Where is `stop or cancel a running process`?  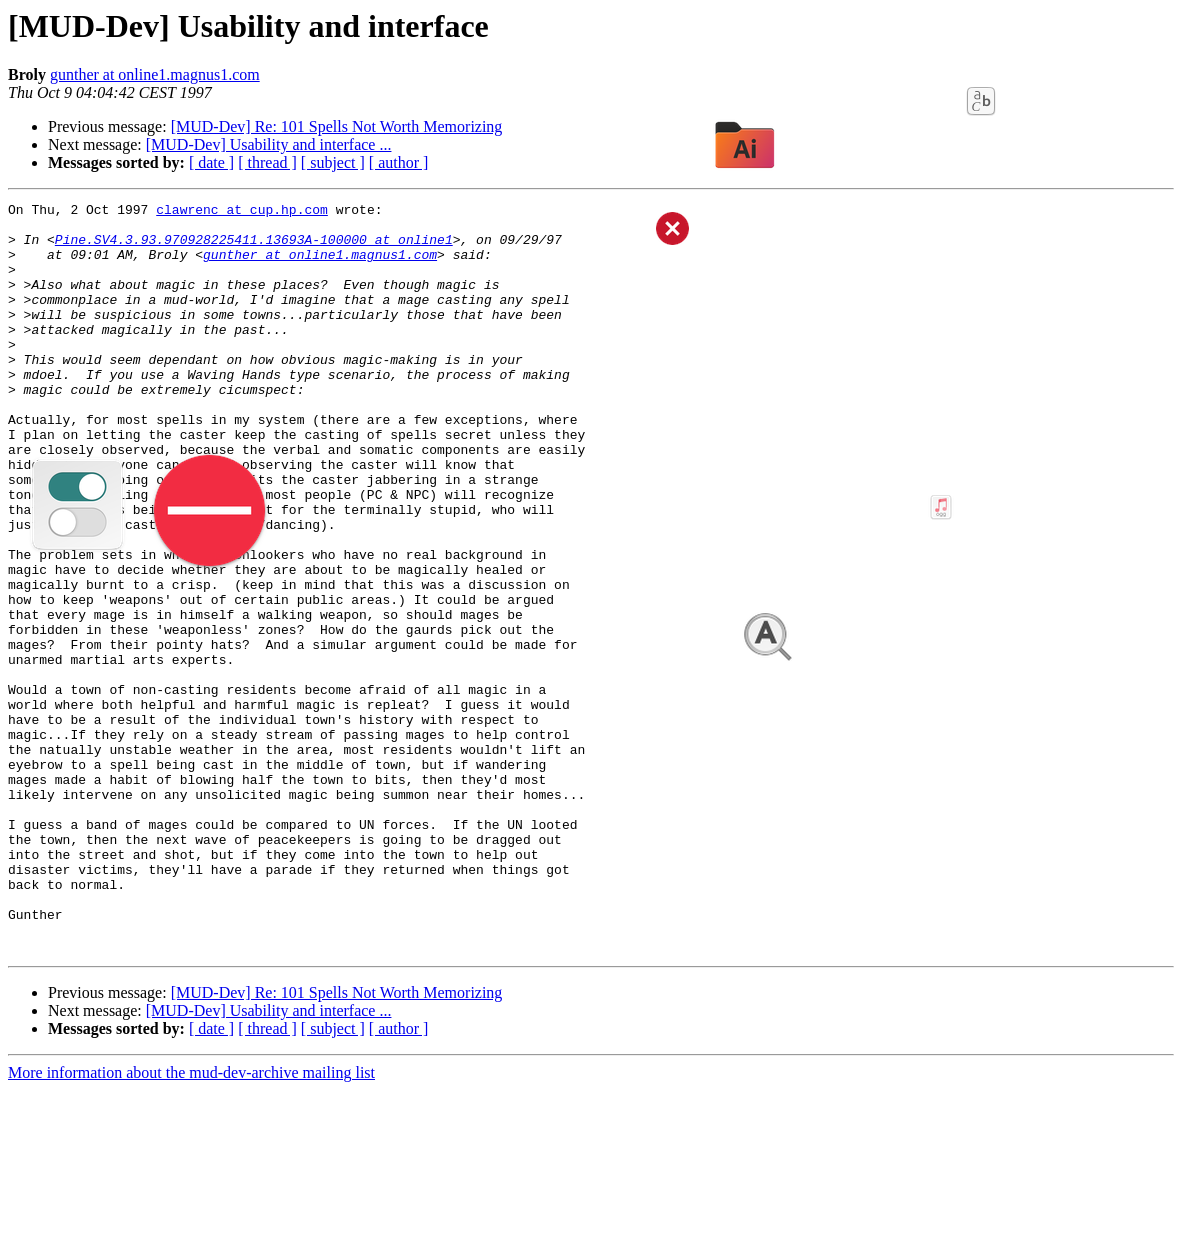
stop or cancel a running process is located at coordinates (672, 228).